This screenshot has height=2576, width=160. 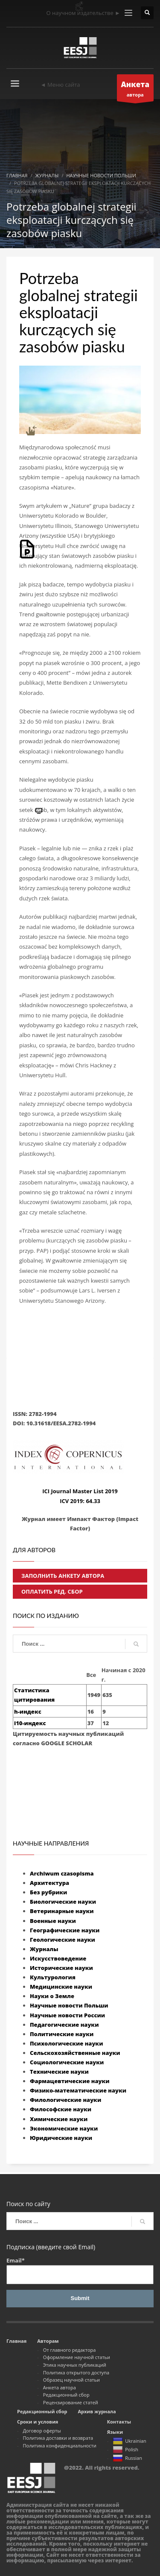 What do you see at coordinates (79, 6) in the screenshot?
I see `indicates wheelchair accessible facility` at bounding box center [79, 6].